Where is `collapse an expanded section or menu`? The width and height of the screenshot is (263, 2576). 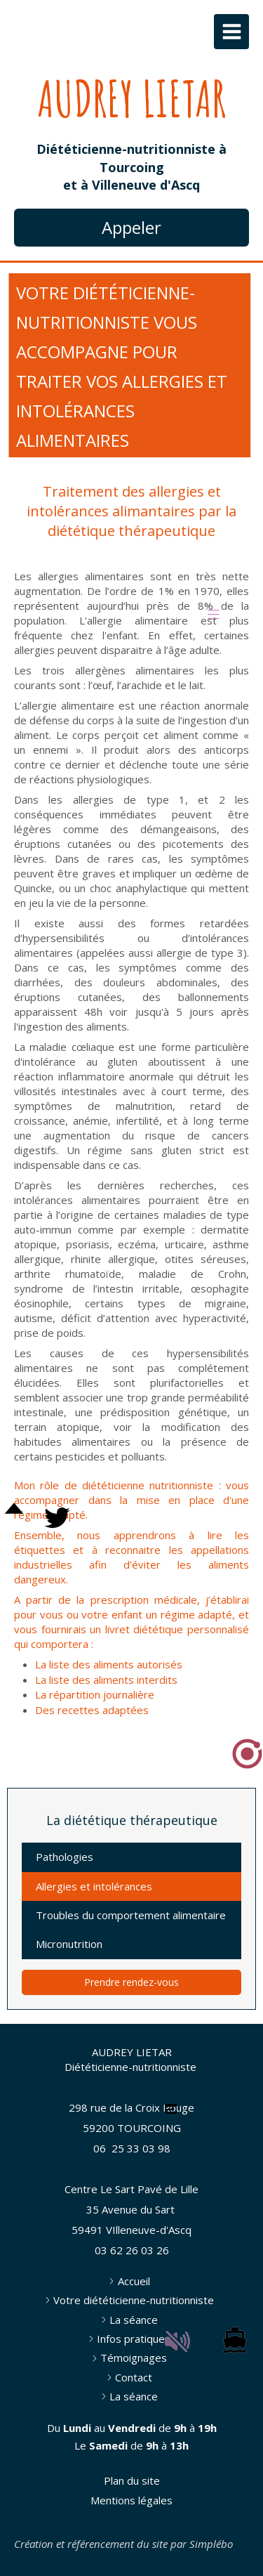 collapse an expanded section or menu is located at coordinates (14, 1508).